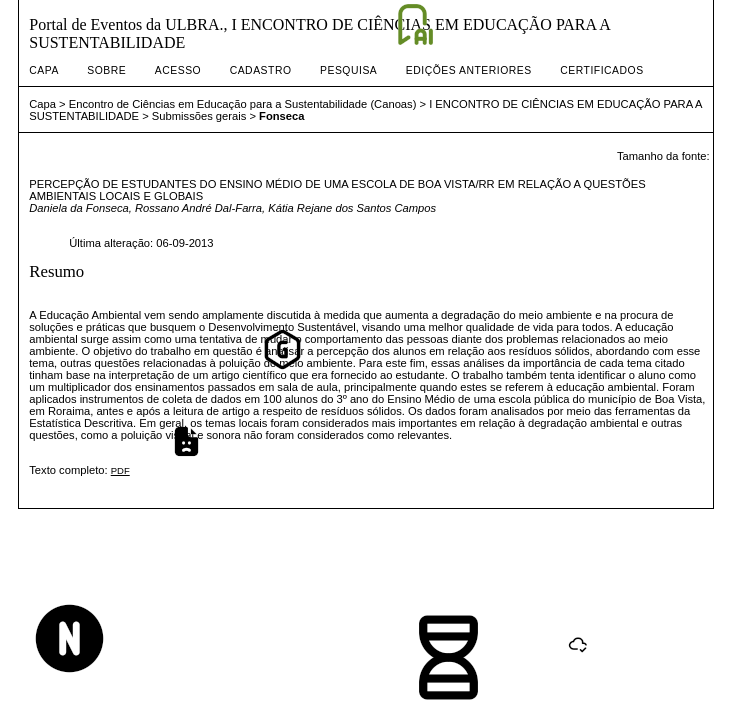 This screenshot has width=730, height=720. Describe the element at coordinates (69, 638) in the screenshot. I see `indicates a north direction or compass point` at that location.